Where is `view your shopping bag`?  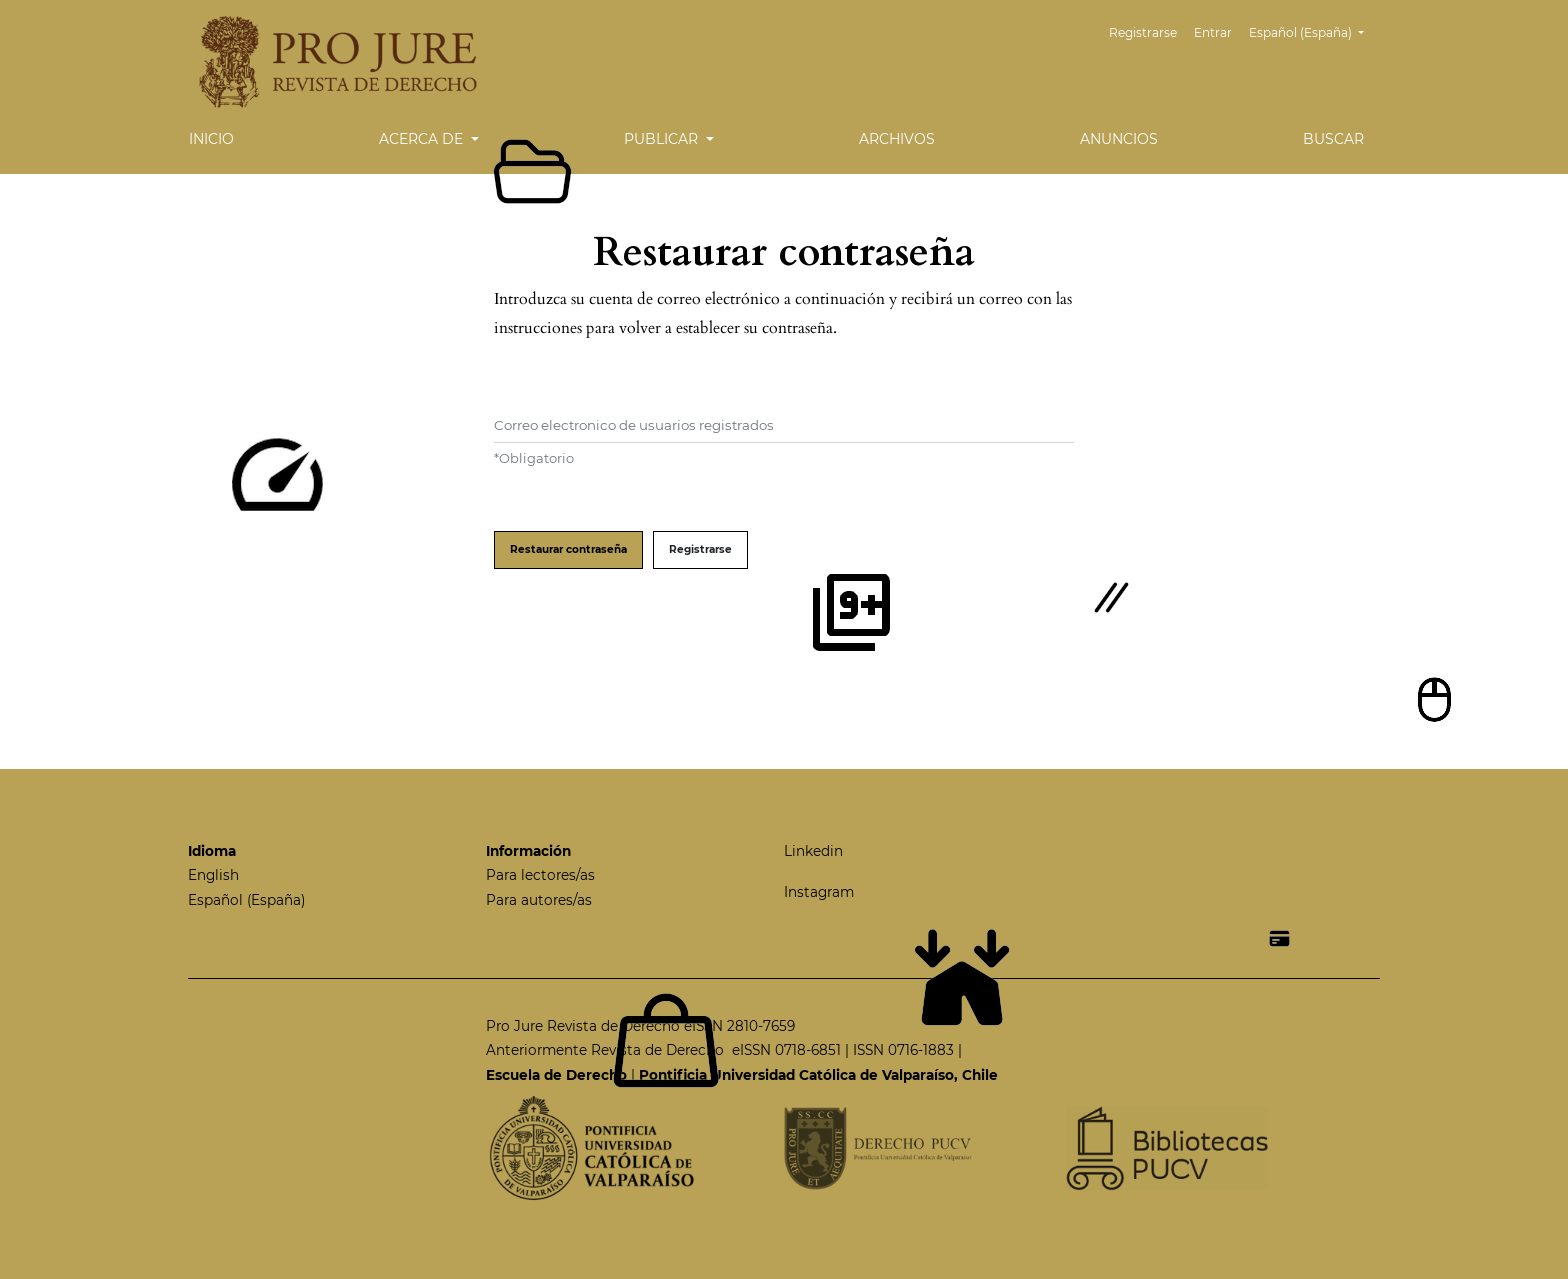
view your shopping bag is located at coordinates (666, 1046).